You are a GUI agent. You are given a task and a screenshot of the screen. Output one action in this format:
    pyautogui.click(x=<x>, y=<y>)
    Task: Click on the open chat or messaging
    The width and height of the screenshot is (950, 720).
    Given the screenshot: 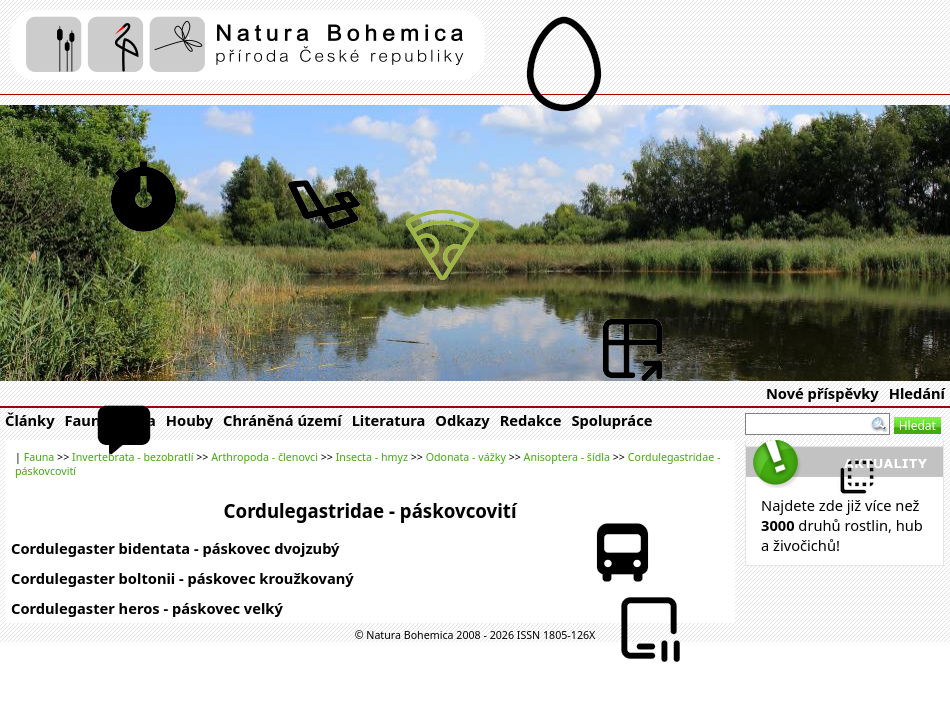 What is the action you would take?
    pyautogui.click(x=124, y=430)
    